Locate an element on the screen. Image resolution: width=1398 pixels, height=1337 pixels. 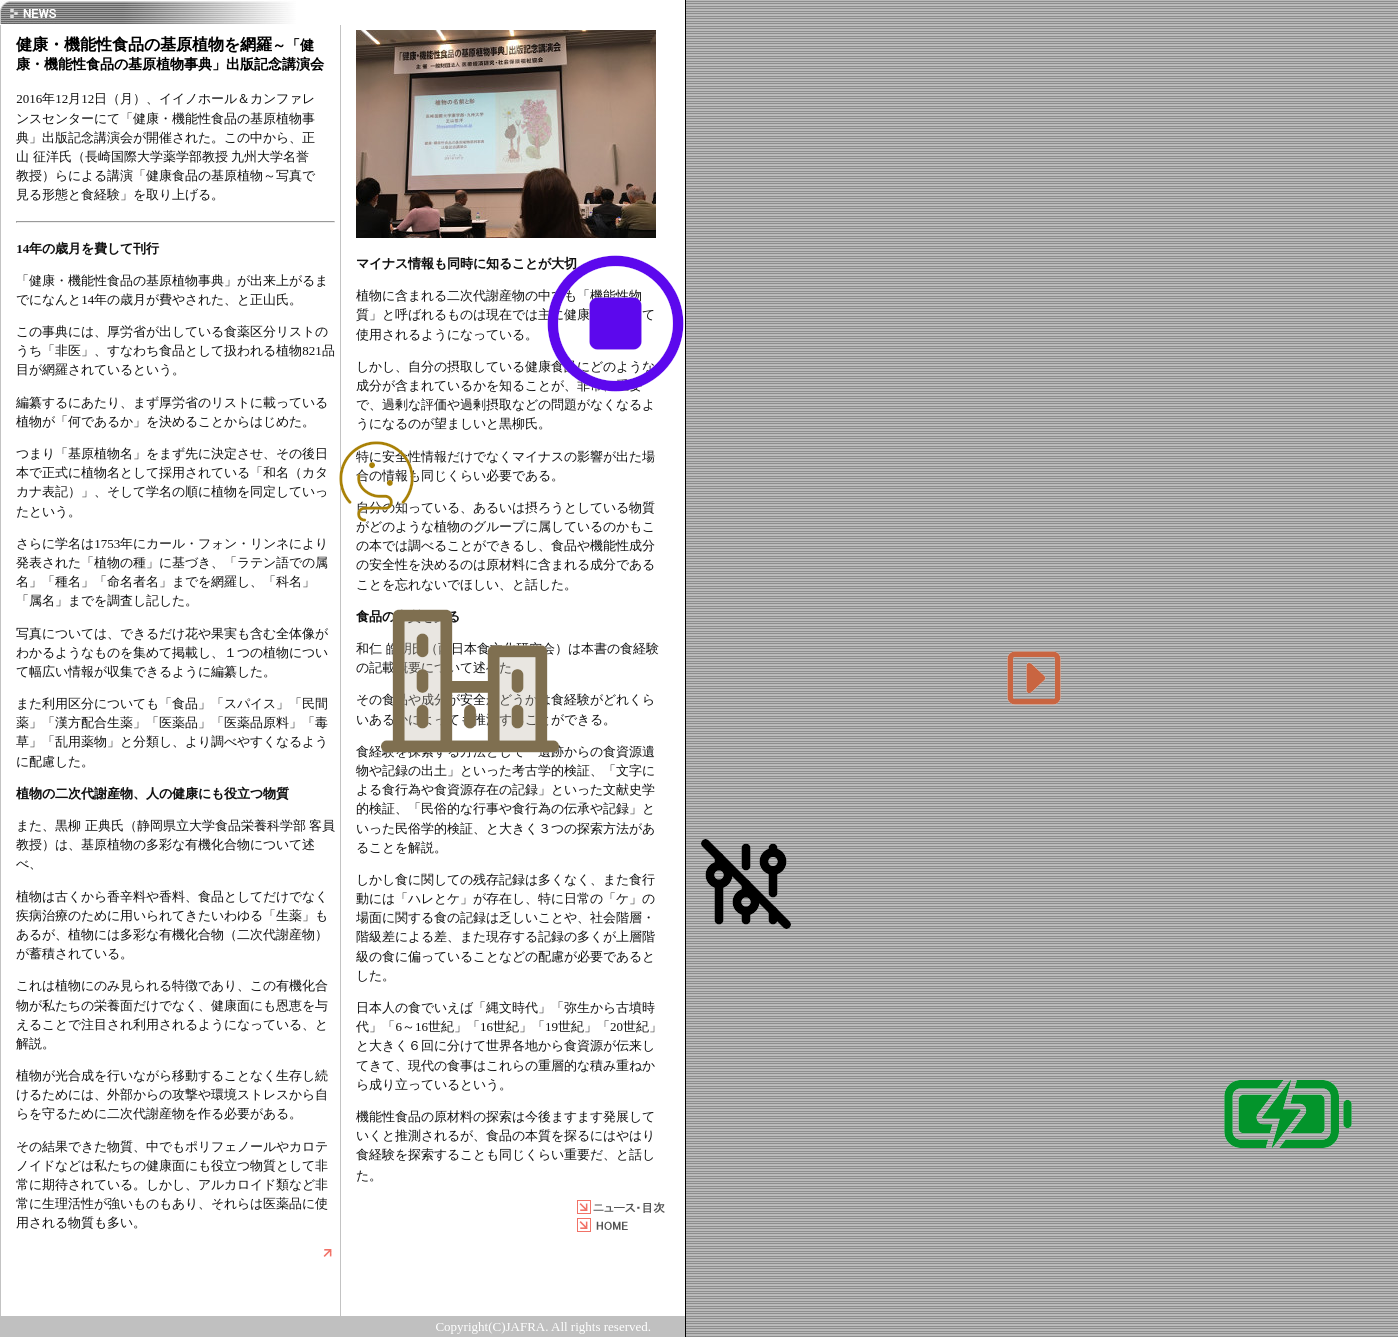
play media or start video is located at coordinates (1034, 678).